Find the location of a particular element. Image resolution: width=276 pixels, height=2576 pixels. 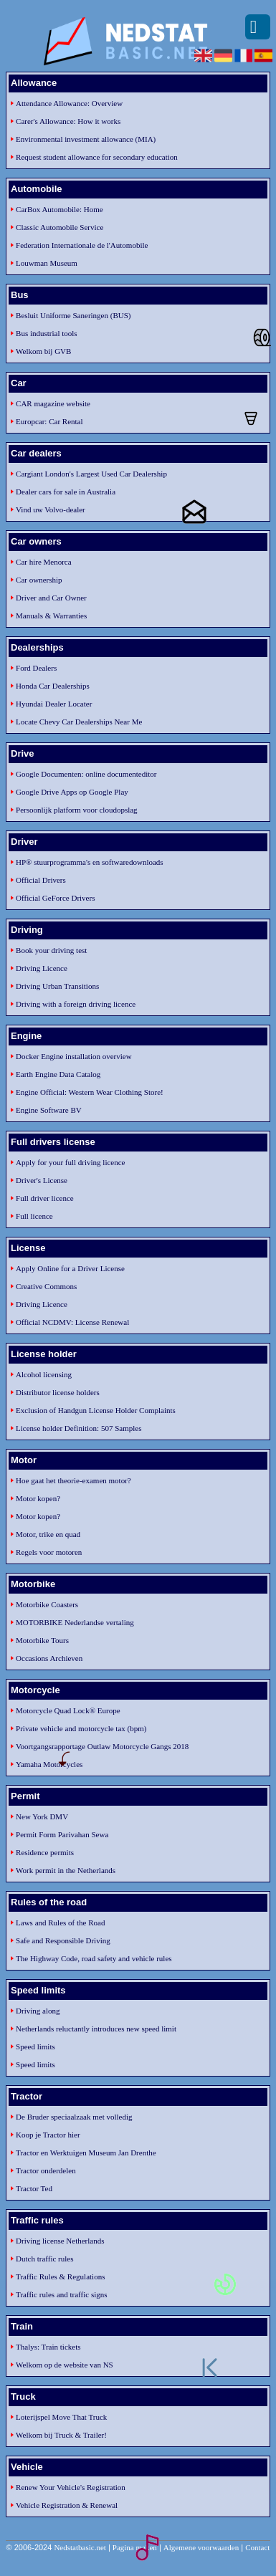

access music or audio player is located at coordinates (147, 2547).